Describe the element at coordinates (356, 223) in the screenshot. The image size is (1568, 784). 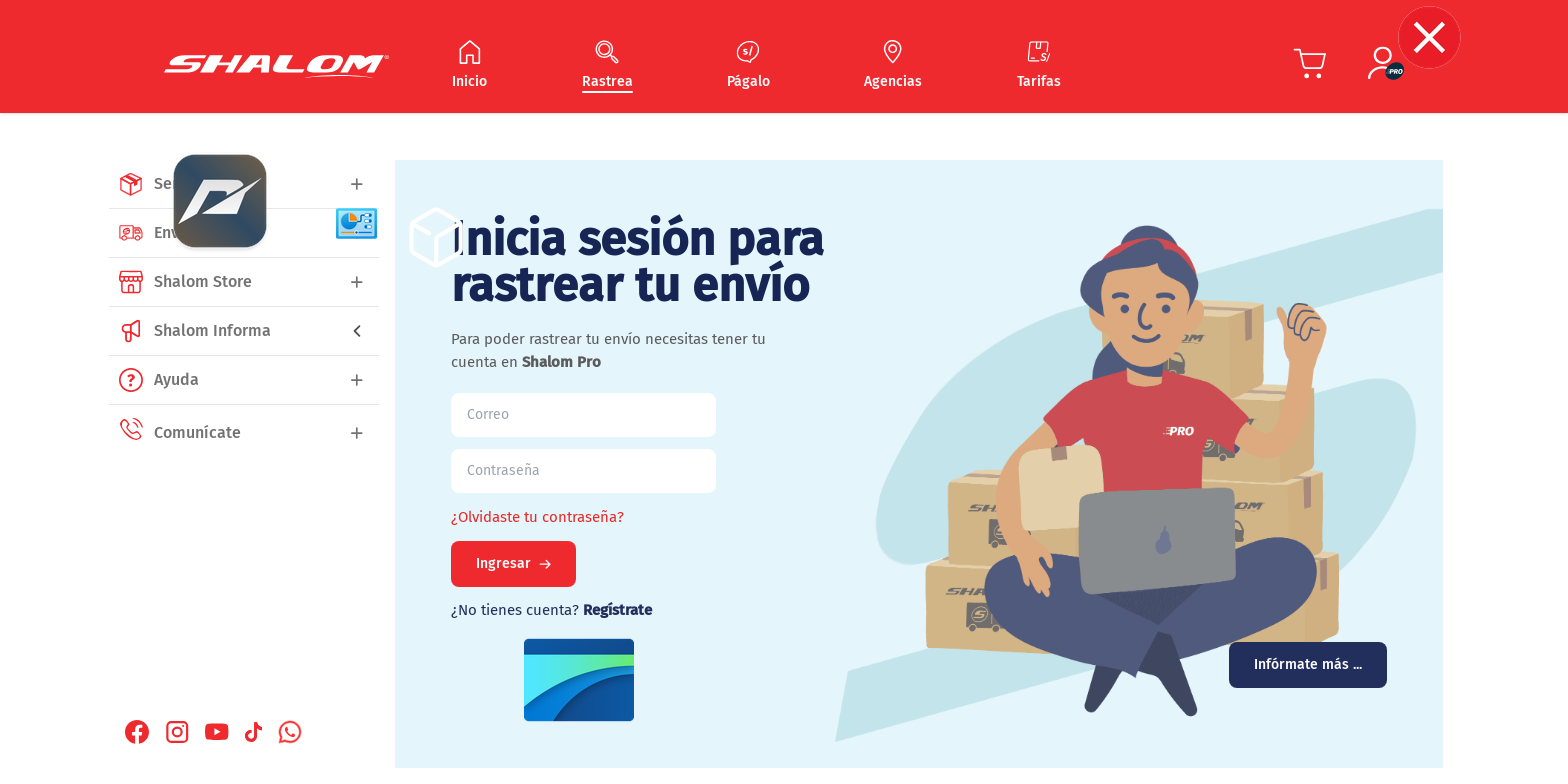
I see `open windows control panel settings` at that location.